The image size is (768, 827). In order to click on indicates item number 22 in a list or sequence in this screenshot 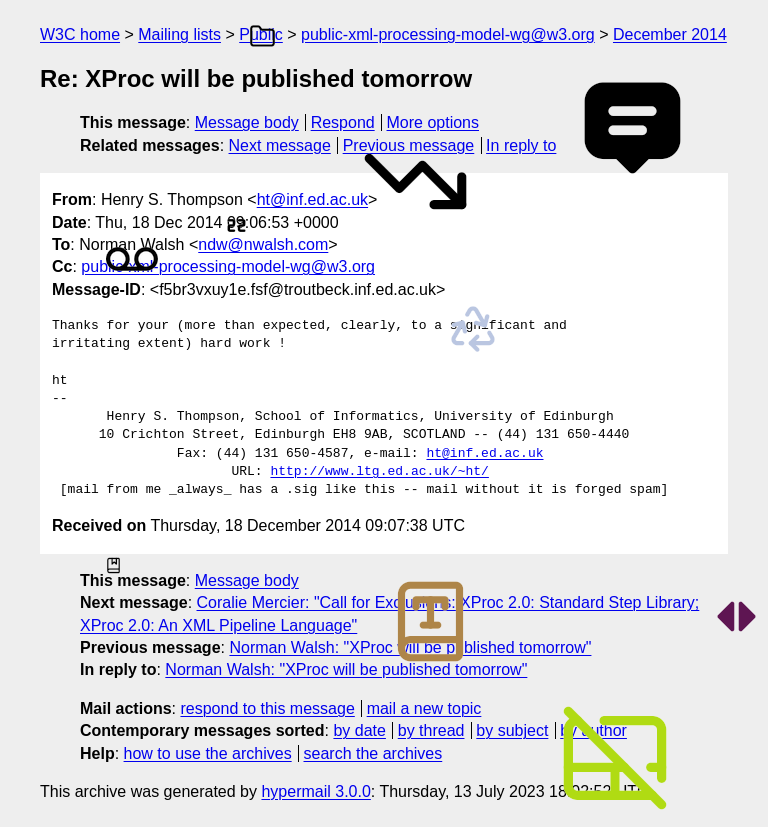, I will do `click(236, 225)`.